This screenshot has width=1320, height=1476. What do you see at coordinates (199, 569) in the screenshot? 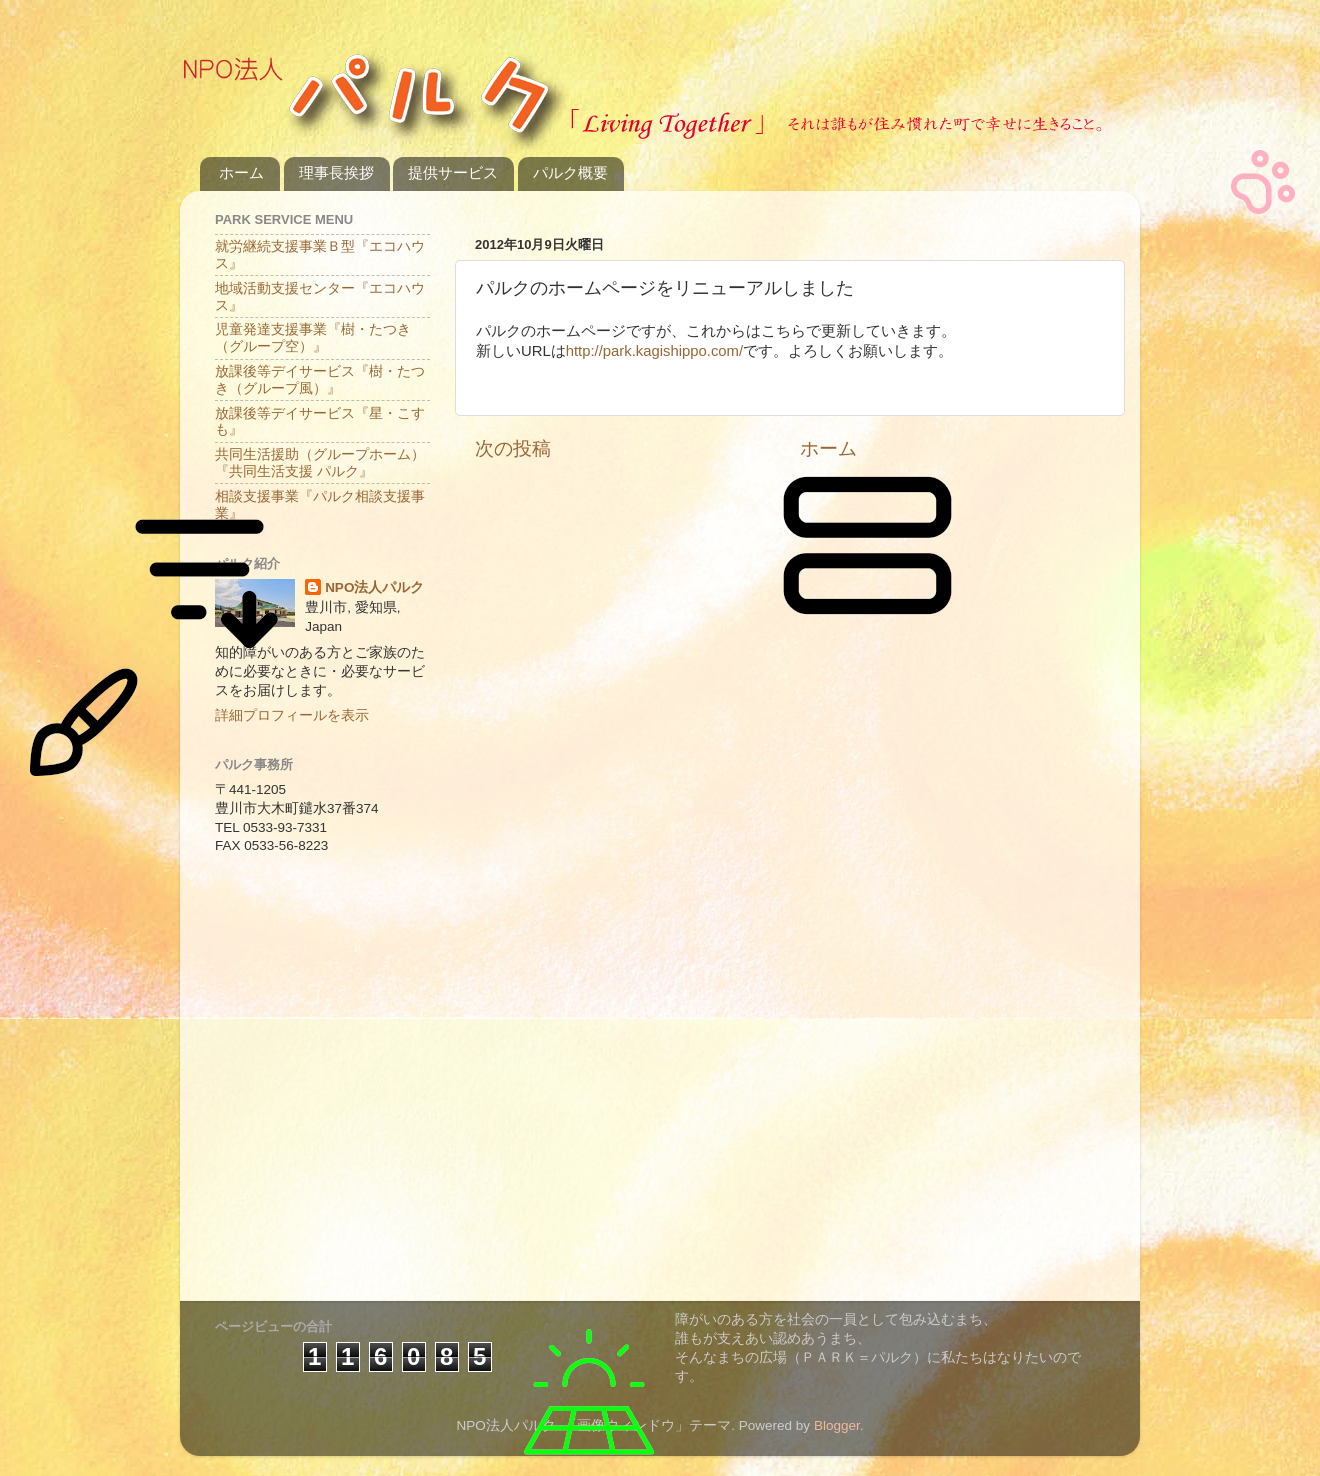
I see `sort or filter items in descending order` at bounding box center [199, 569].